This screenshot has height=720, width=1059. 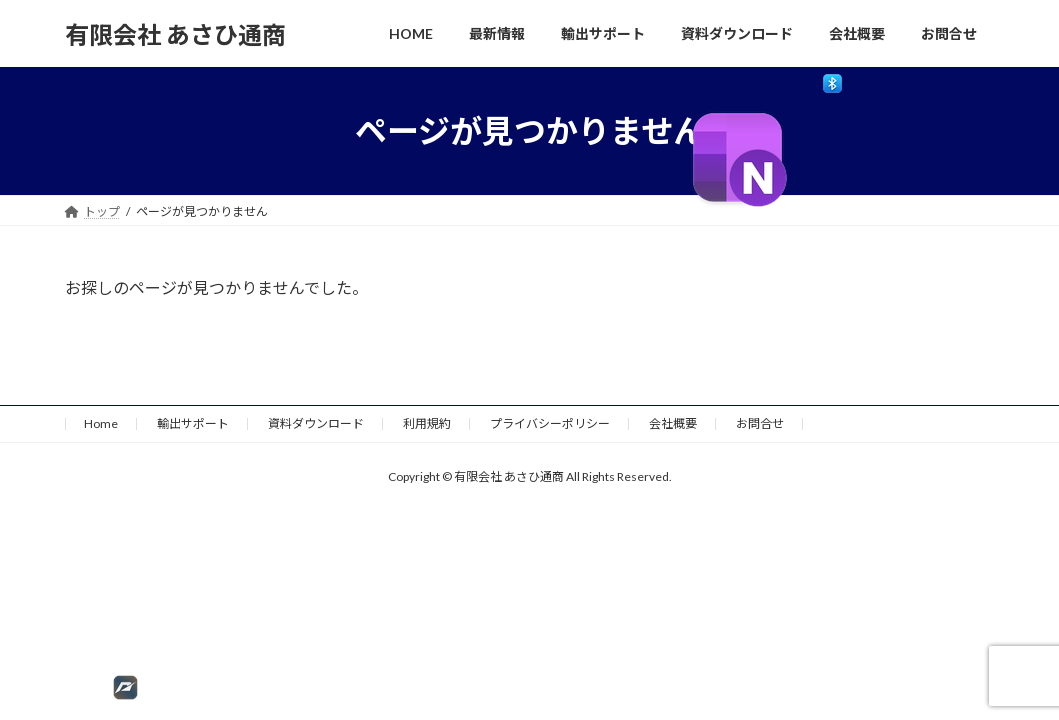 What do you see at coordinates (832, 83) in the screenshot?
I see `open bluetooth settings` at bounding box center [832, 83].